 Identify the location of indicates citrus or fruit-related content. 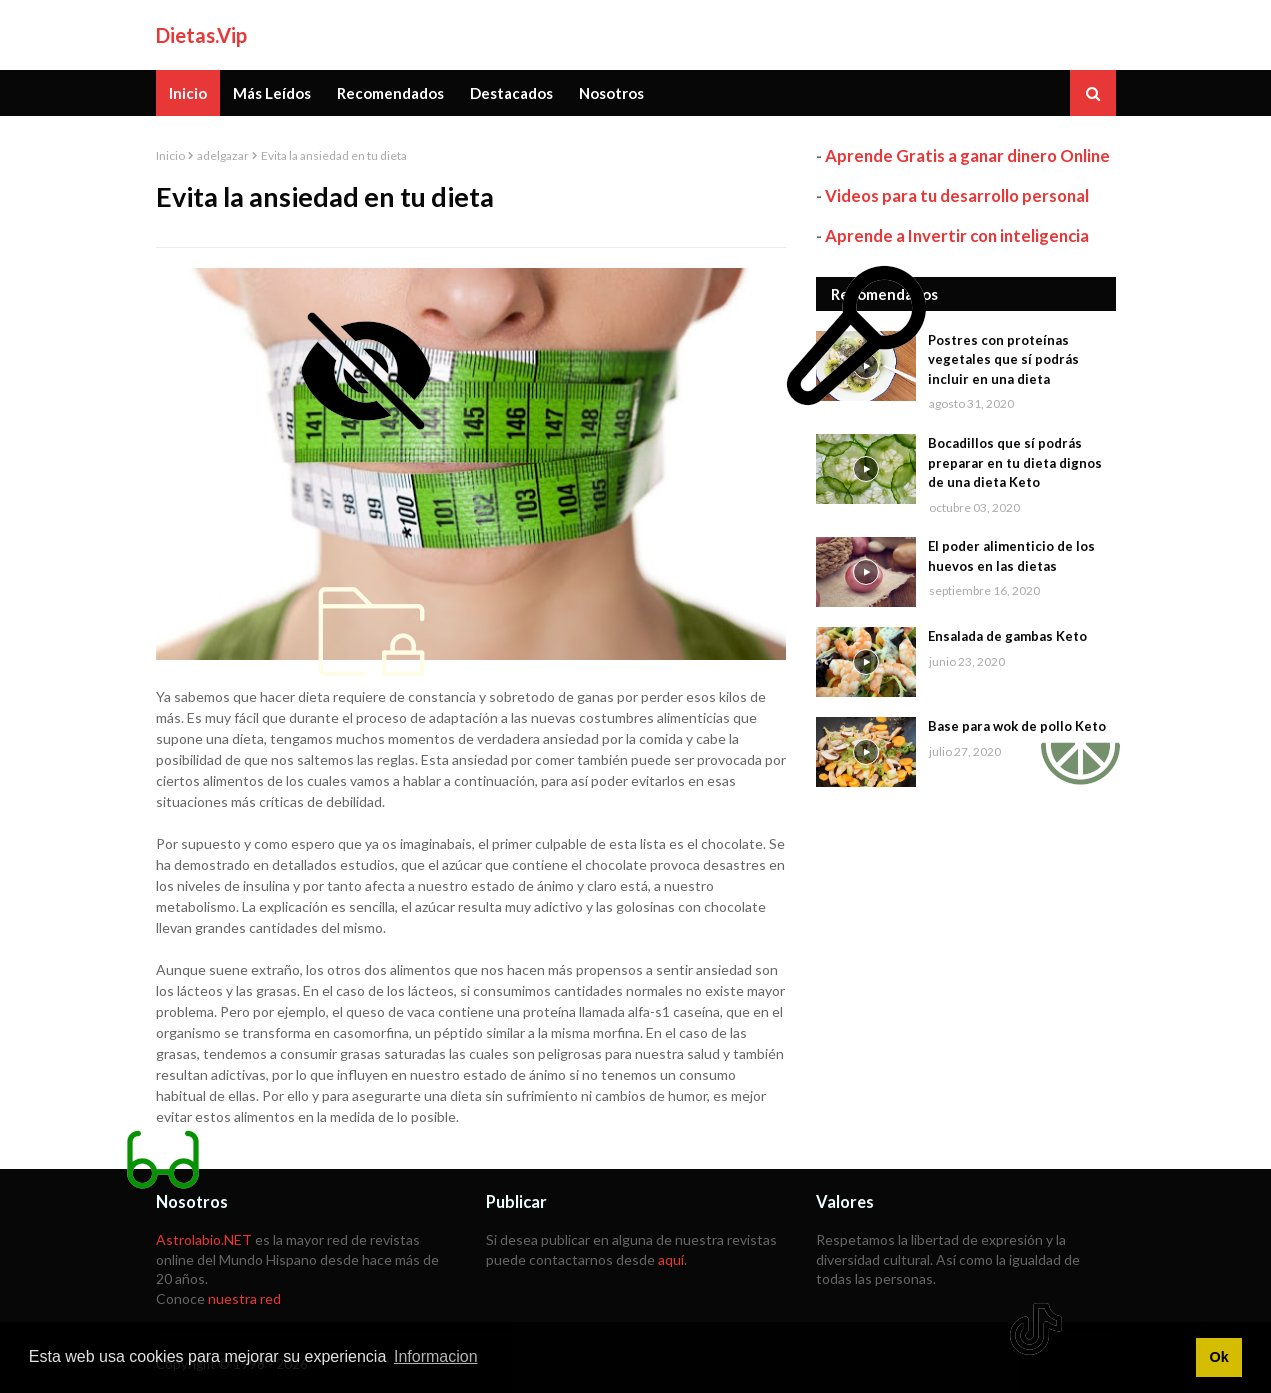
(1080, 757).